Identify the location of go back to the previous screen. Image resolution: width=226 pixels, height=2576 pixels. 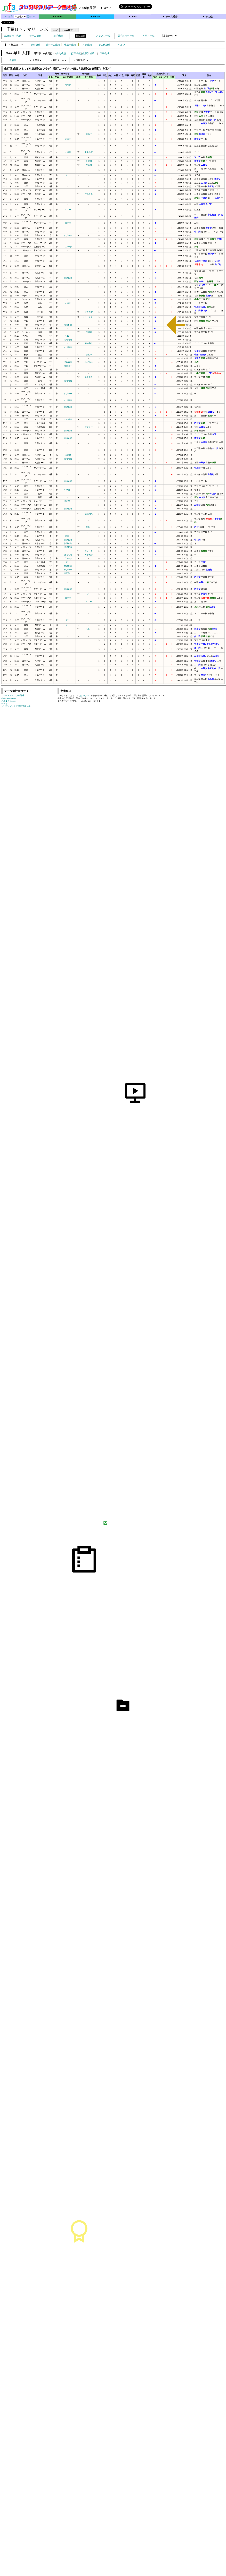
(176, 325).